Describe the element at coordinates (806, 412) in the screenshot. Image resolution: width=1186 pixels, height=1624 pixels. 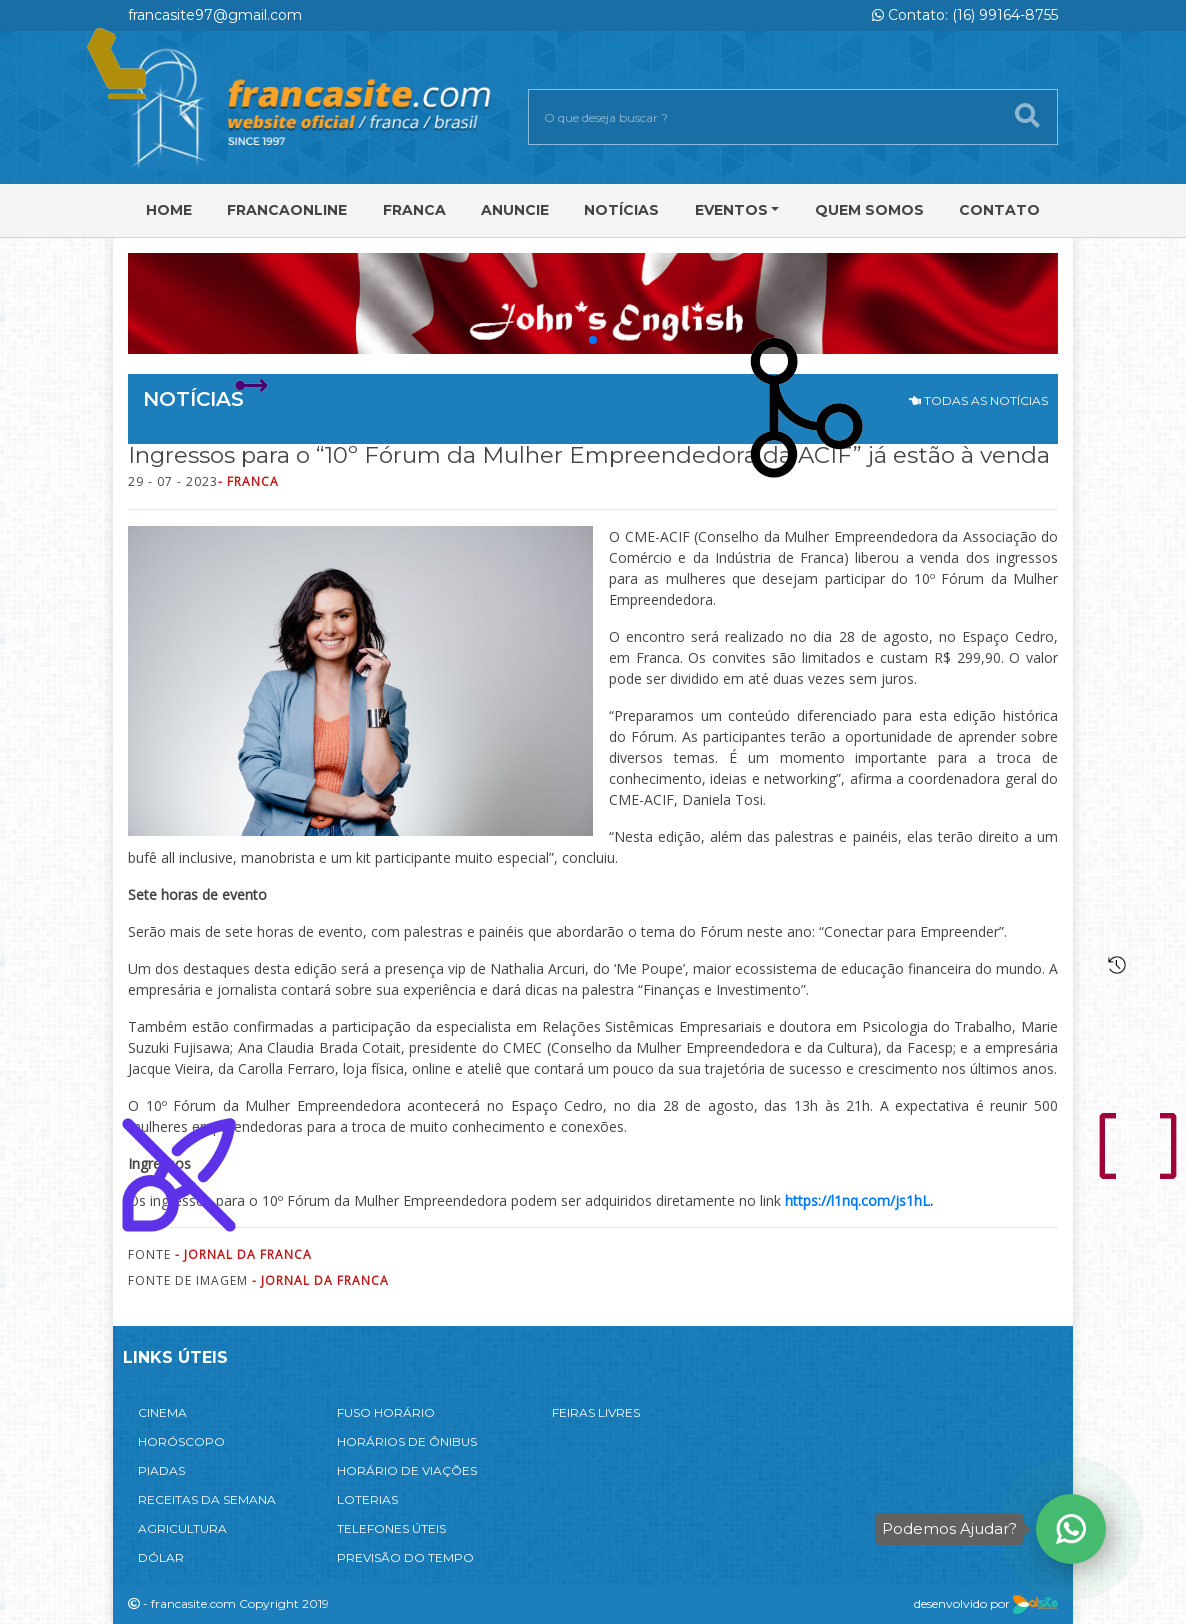
I see `merge branches in version control` at that location.